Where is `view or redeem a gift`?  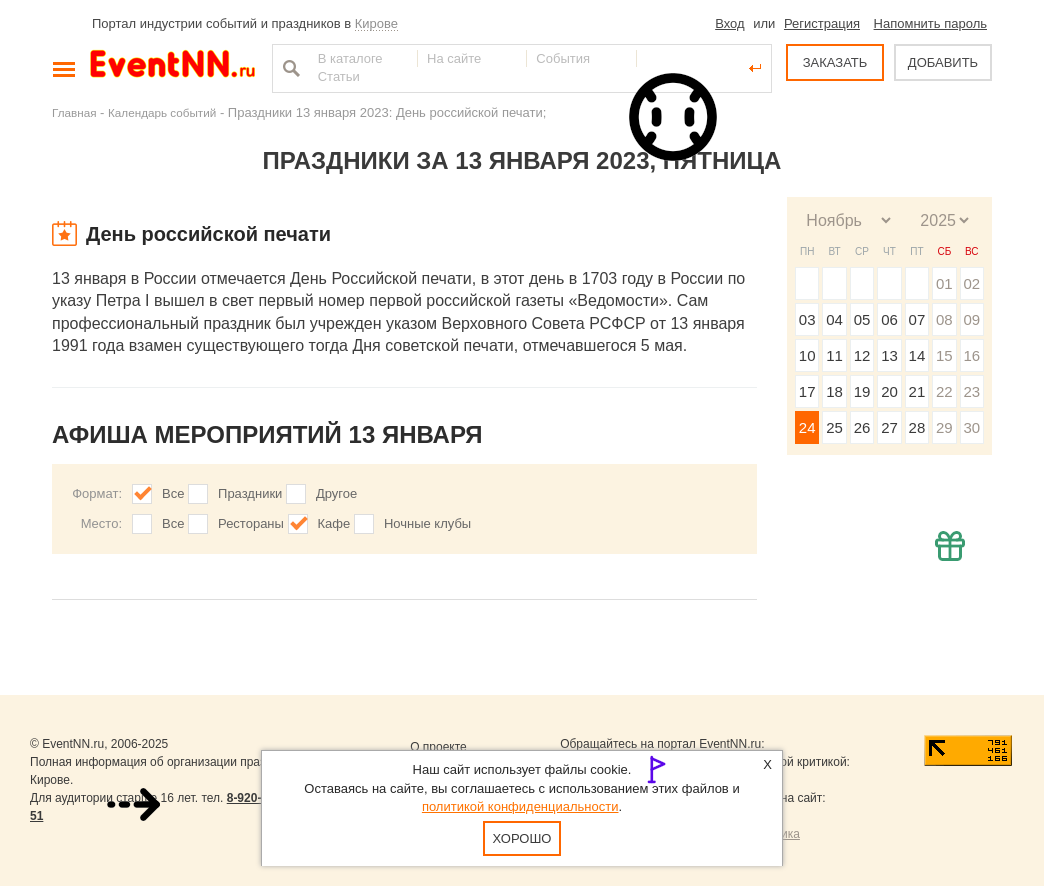
view or redeem a gift is located at coordinates (950, 546).